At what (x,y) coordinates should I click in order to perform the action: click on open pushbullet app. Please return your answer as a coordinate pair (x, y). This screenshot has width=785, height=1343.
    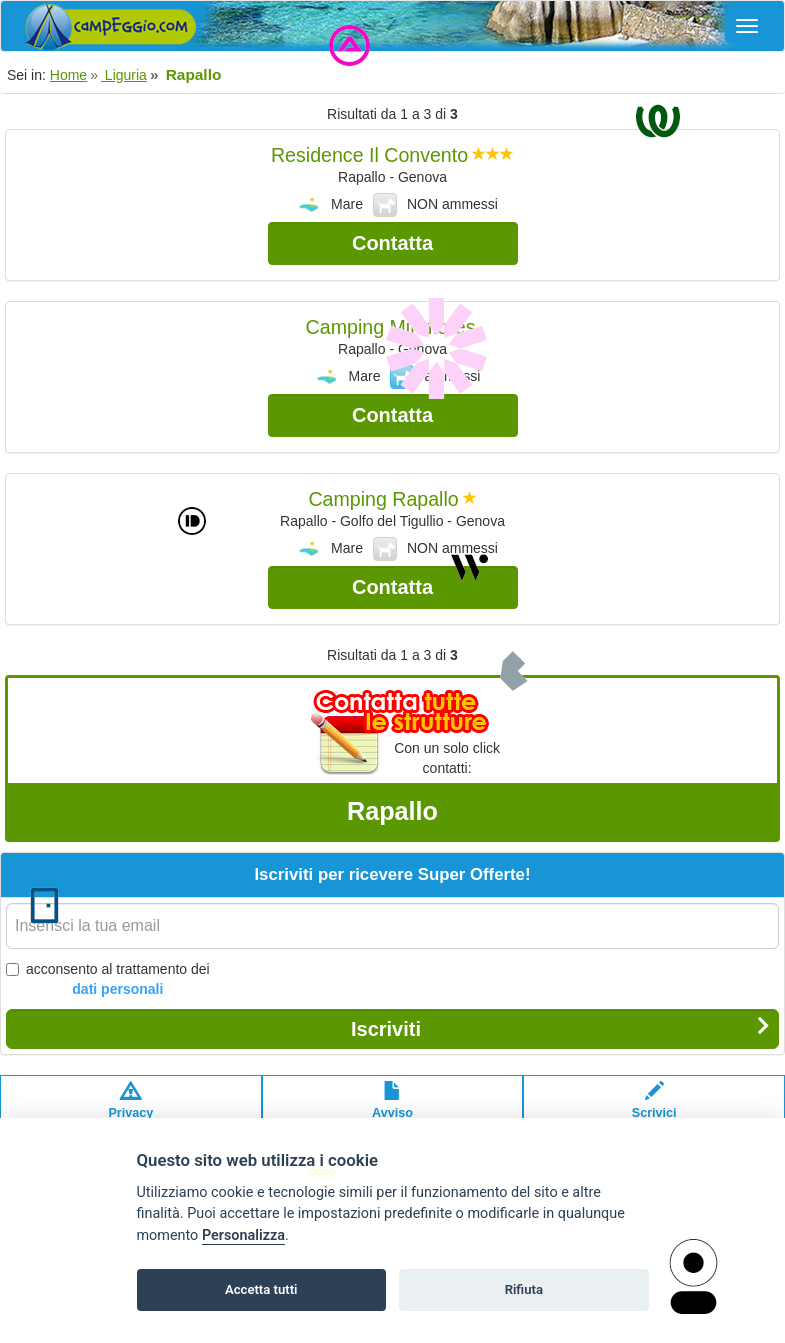
    Looking at the image, I should click on (192, 521).